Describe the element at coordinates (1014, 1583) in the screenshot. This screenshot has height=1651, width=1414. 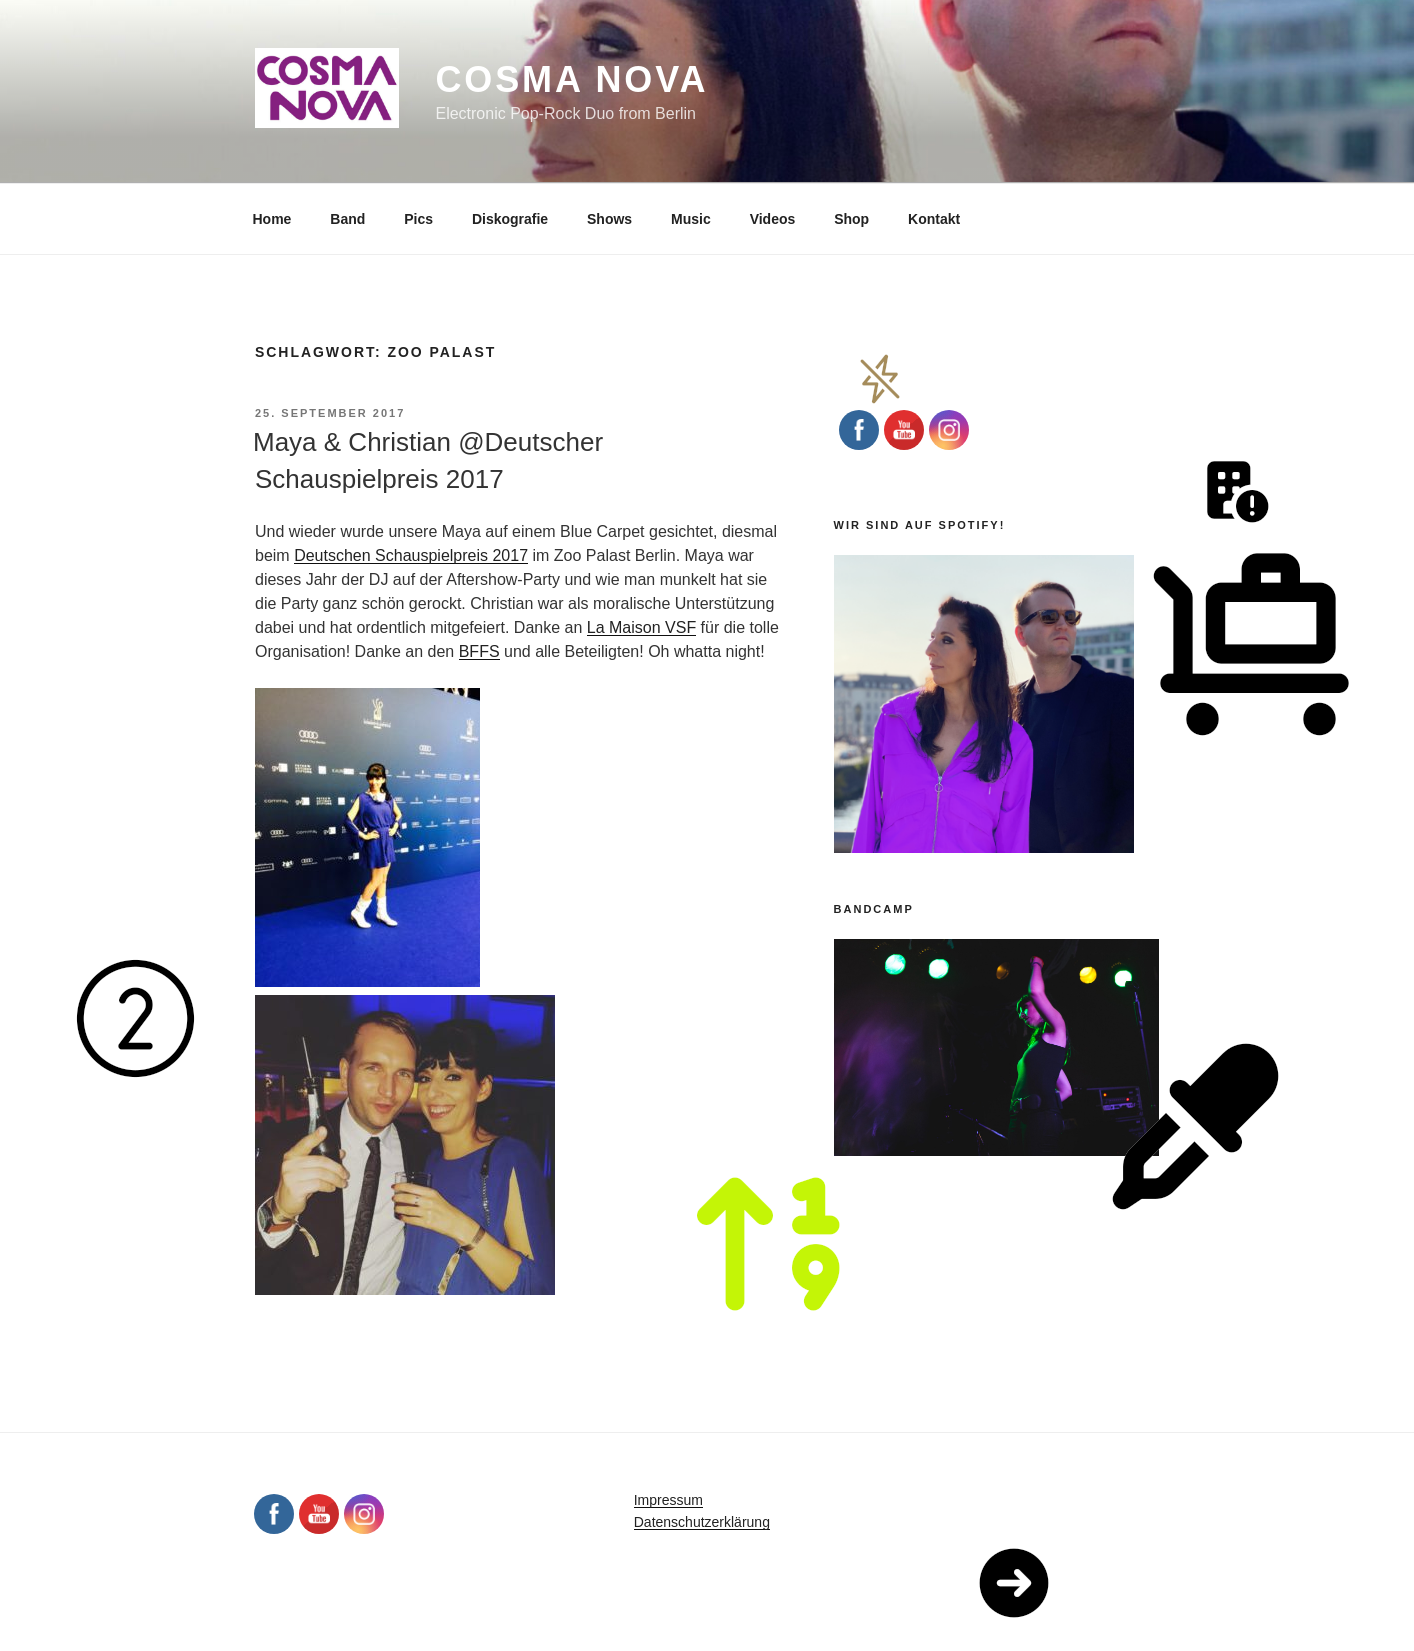
I see `proceed to the next step` at that location.